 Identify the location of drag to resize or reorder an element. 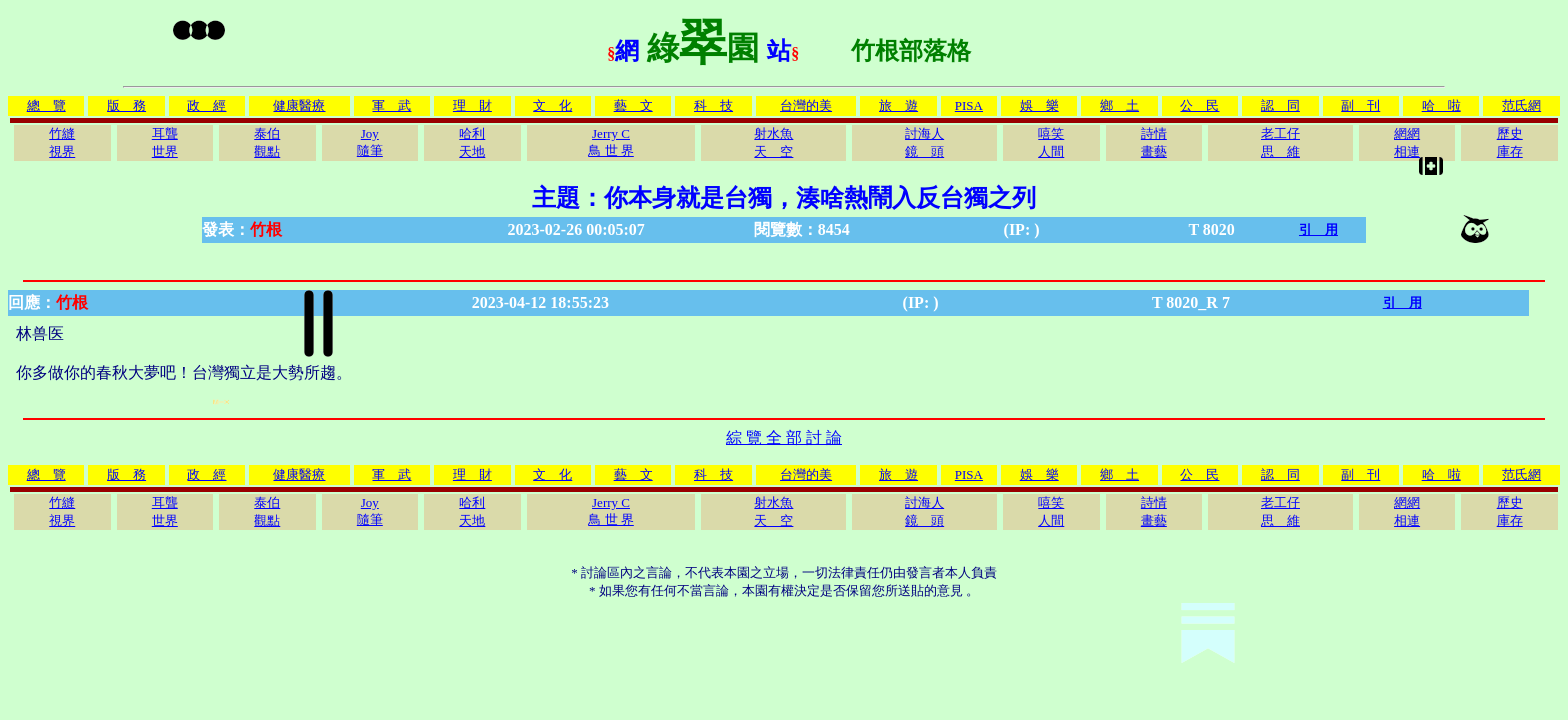
(318, 323).